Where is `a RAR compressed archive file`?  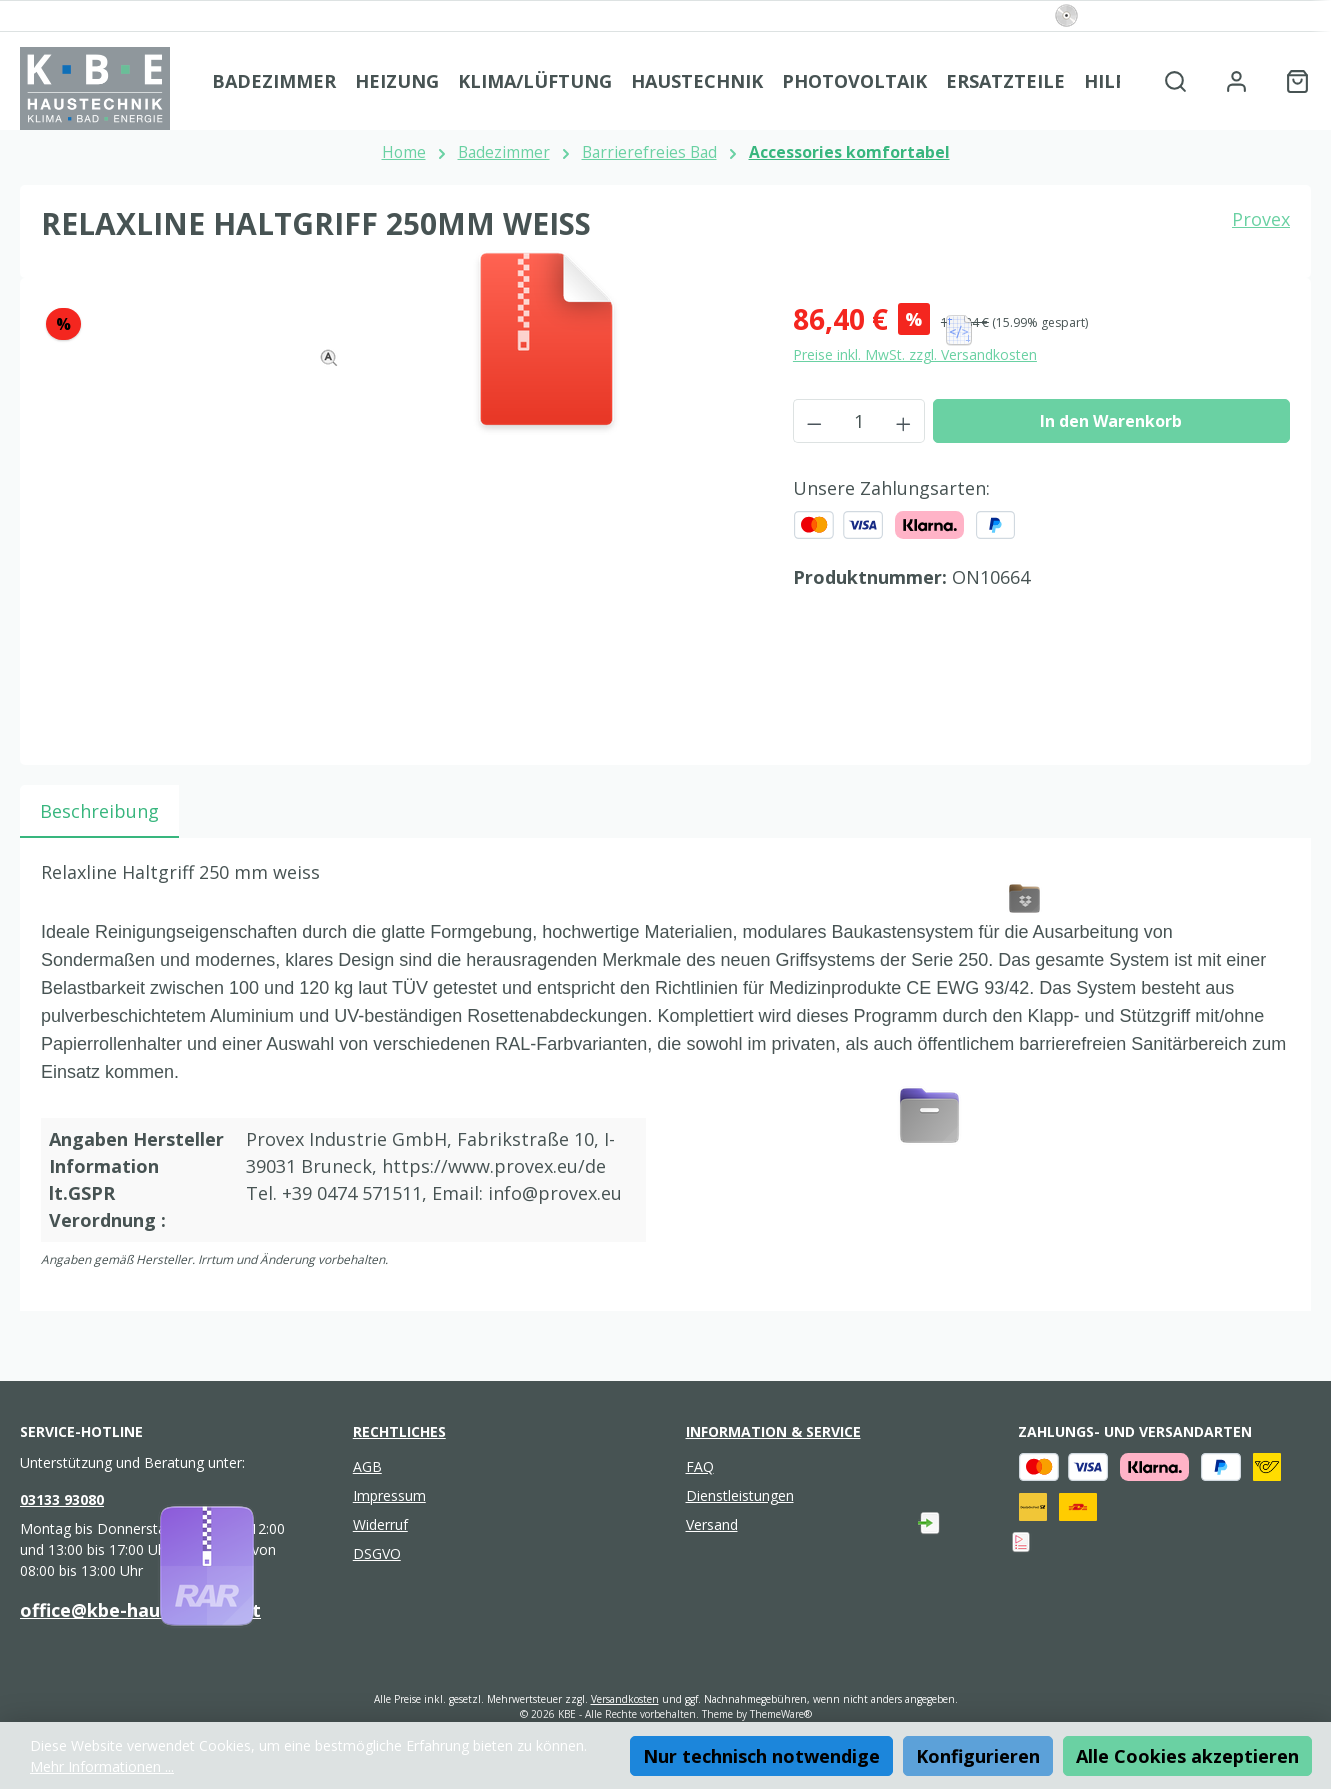 a RAR compressed archive file is located at coordinates (207, 1566).